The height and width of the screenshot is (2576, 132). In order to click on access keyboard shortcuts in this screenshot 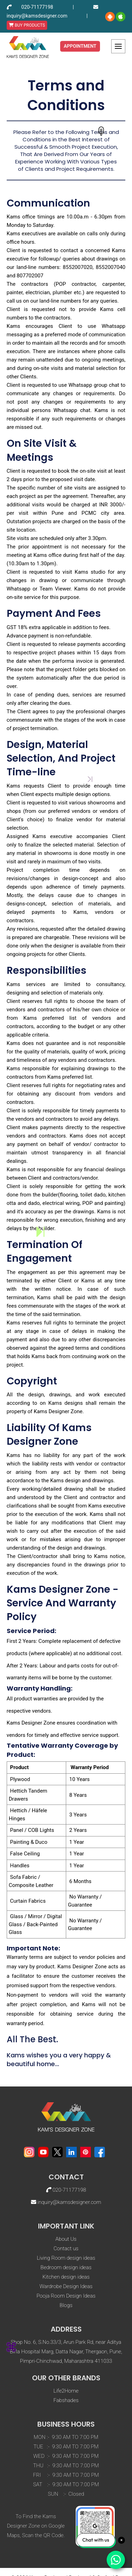, I will do `click(11, 2347)`.